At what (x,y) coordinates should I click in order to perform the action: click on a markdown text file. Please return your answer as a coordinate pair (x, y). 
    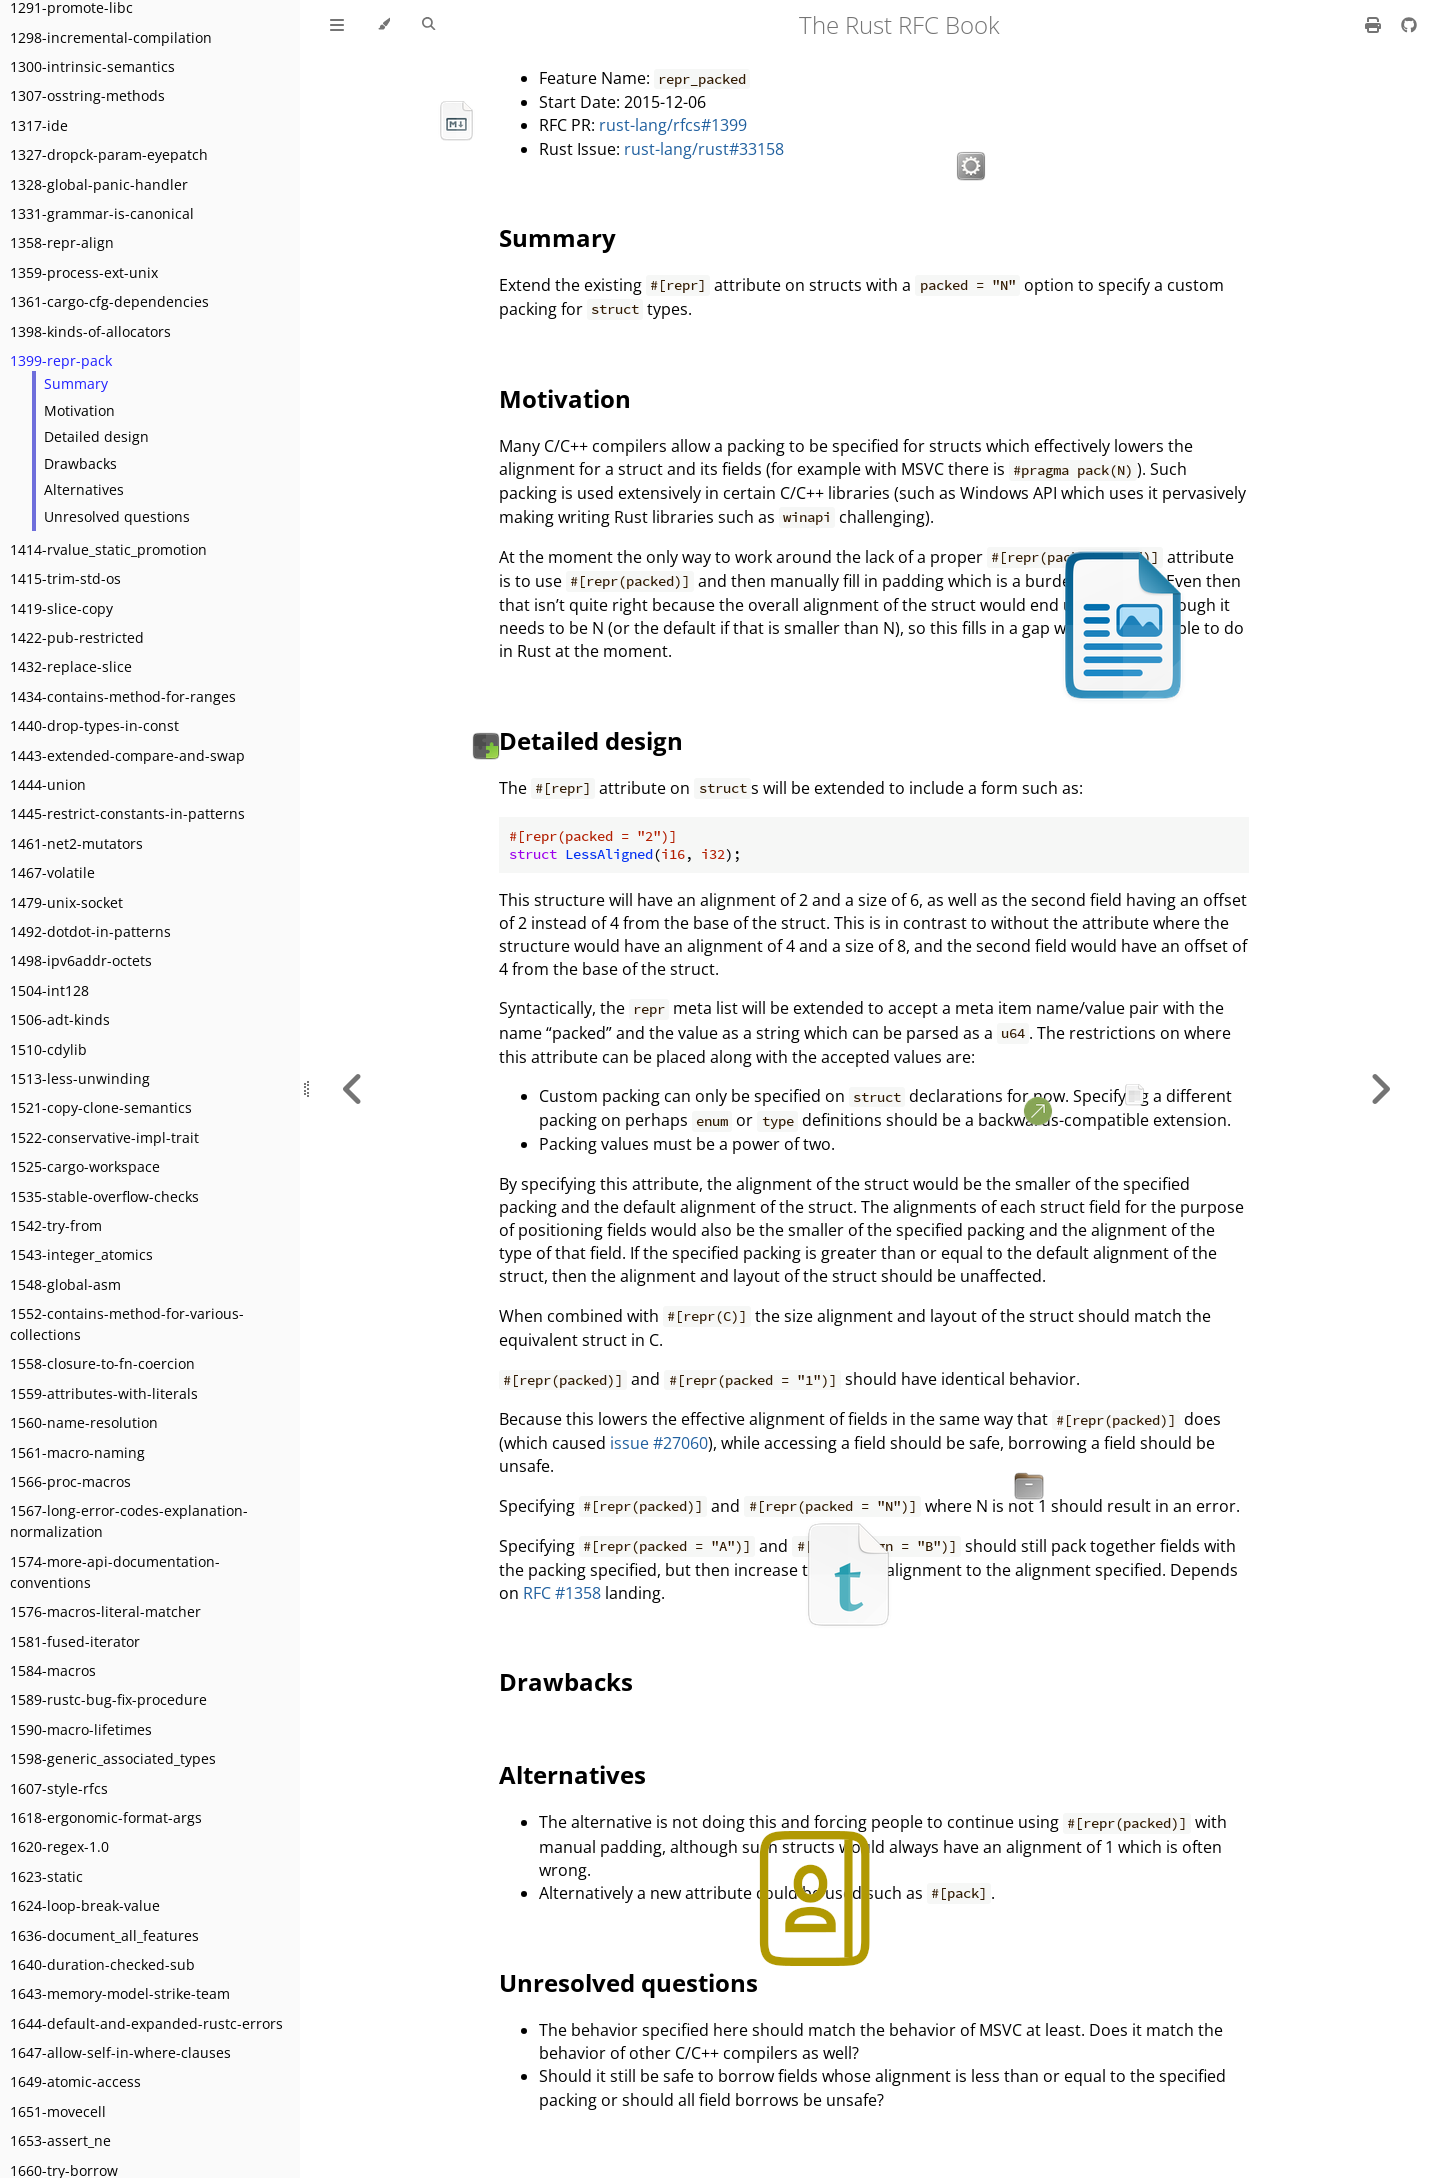
    Looking at the image, I should click on (456, 120).